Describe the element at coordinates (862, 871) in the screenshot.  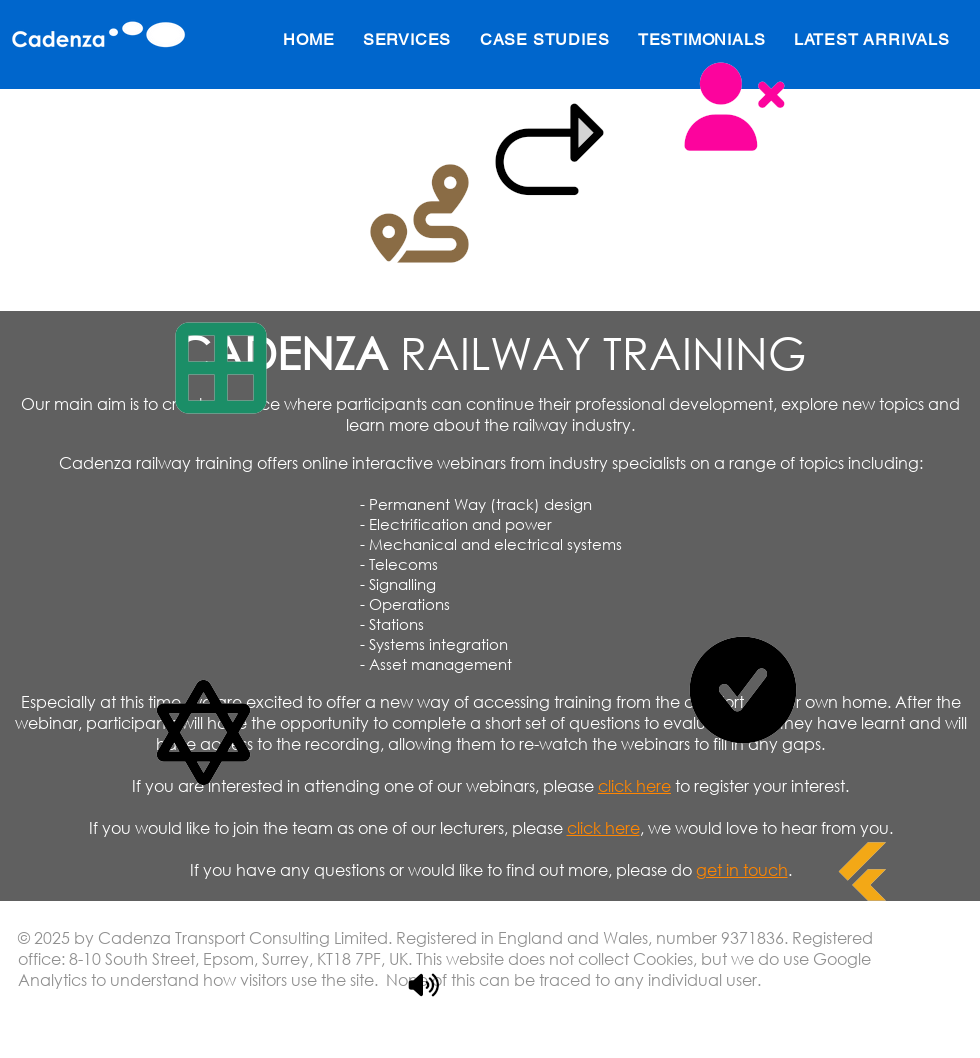
I see `flutter framework logo` at that location.